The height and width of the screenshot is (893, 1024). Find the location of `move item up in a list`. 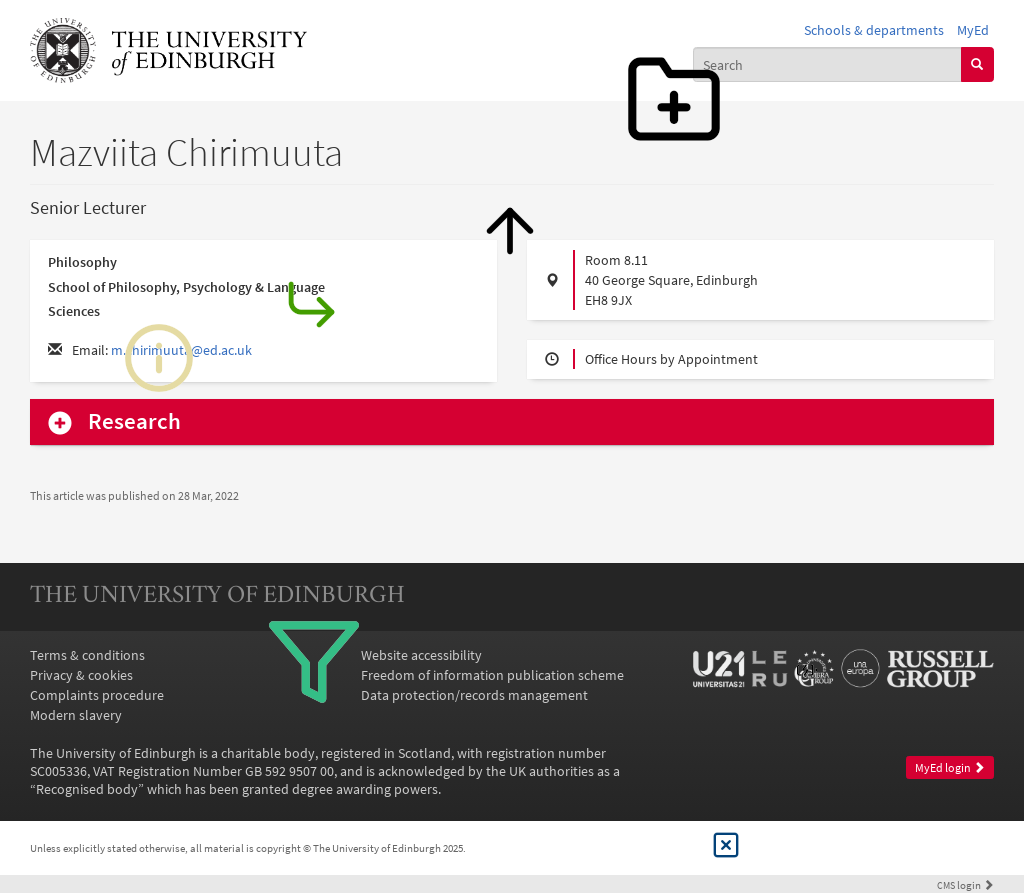

move item up in a list is located at coordinates (510, 231).